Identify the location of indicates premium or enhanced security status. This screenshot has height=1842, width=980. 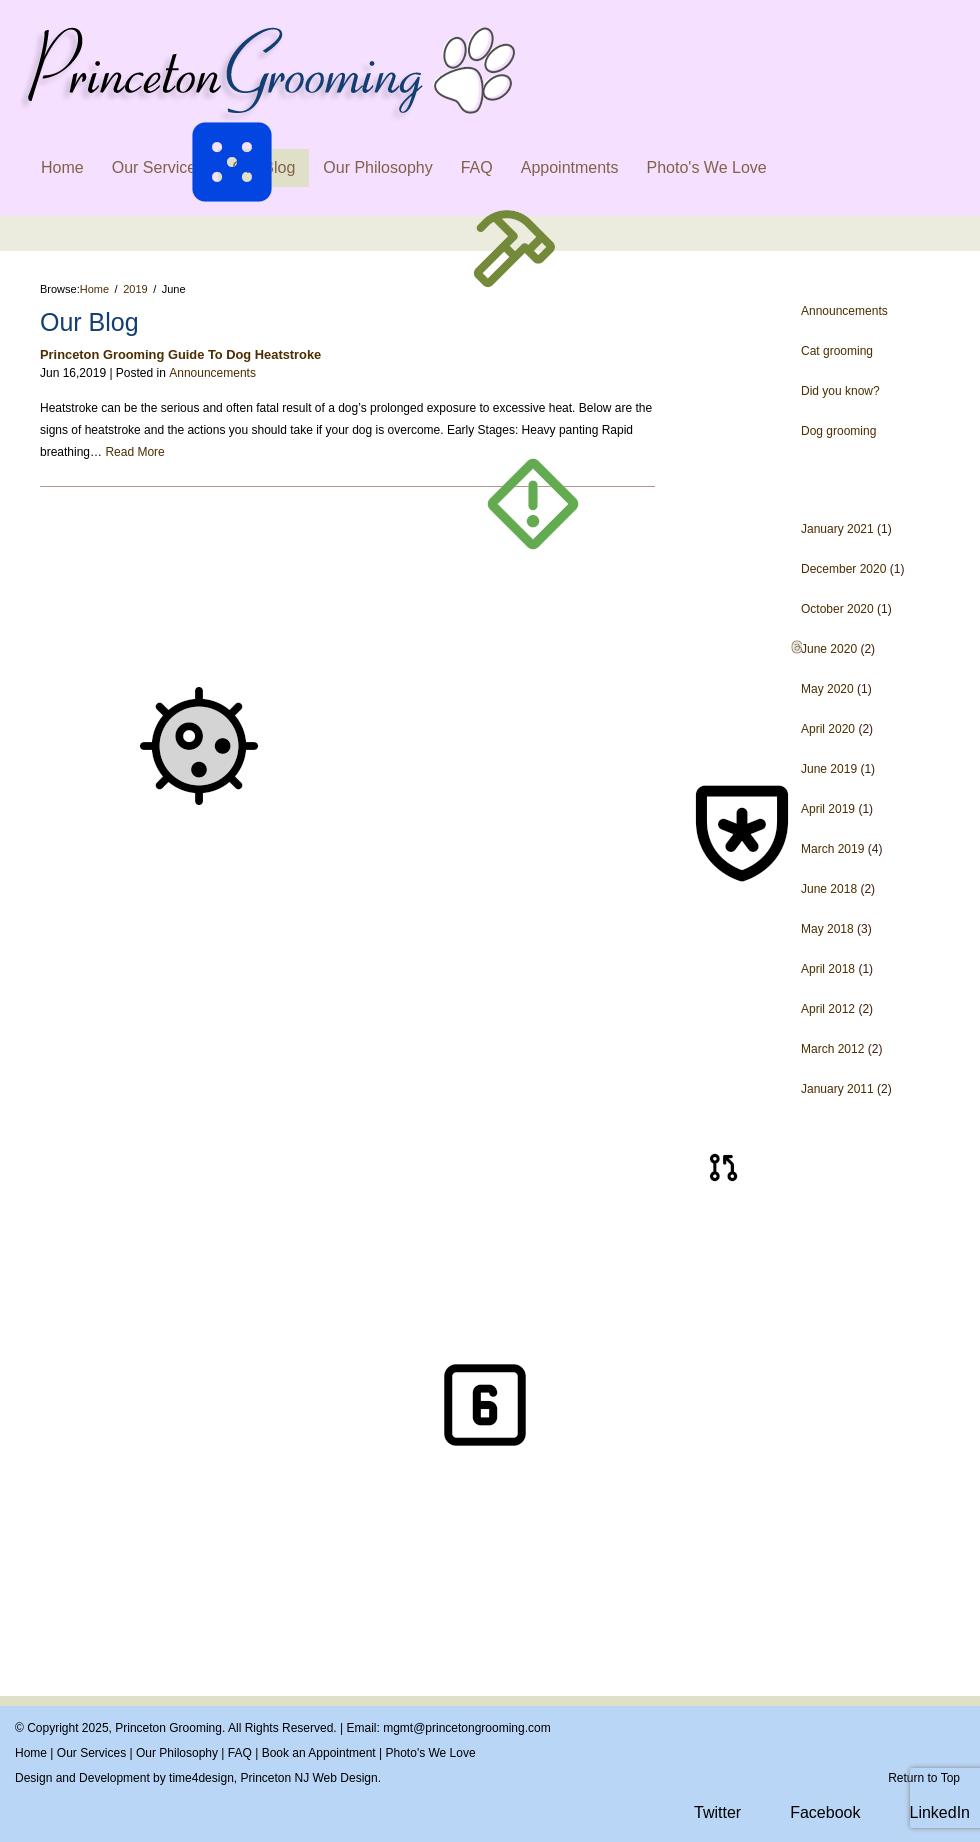
(742, 828).